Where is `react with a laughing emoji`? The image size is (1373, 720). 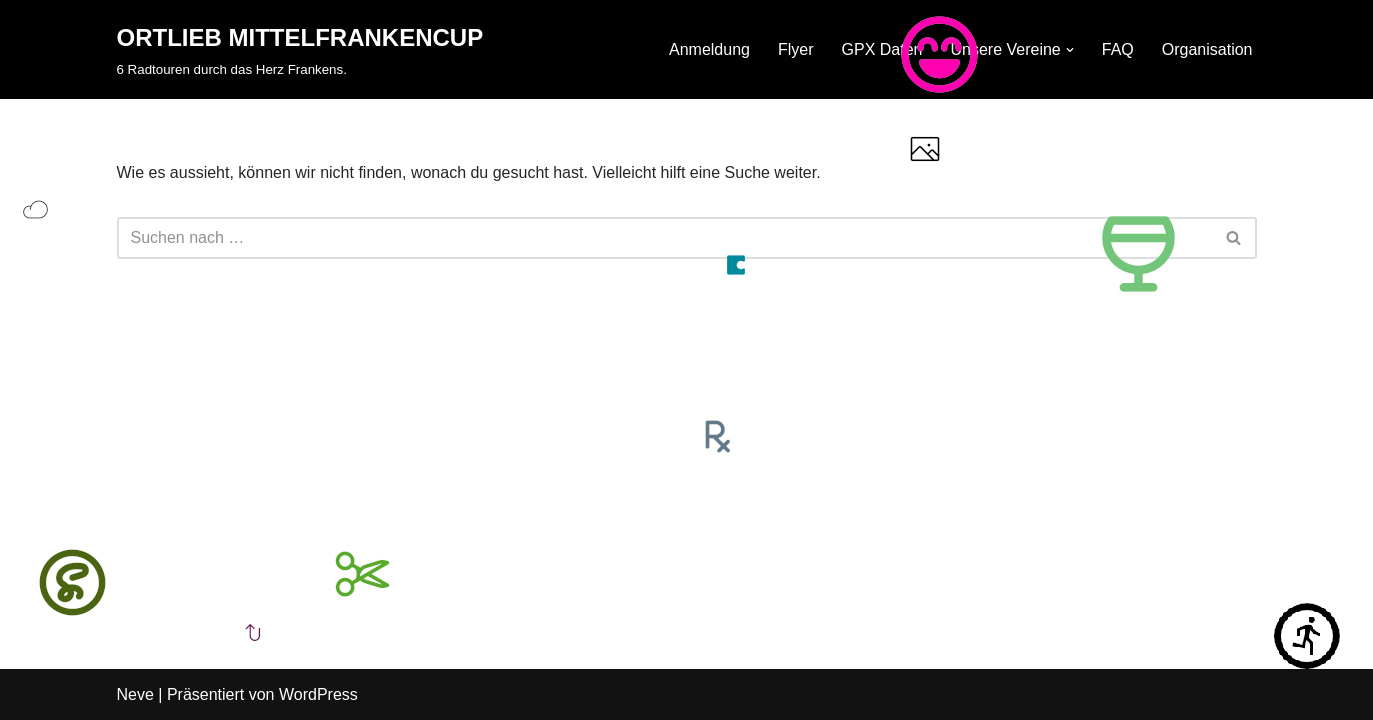 react with a laughing emoji is located at coordinates (939, 54).